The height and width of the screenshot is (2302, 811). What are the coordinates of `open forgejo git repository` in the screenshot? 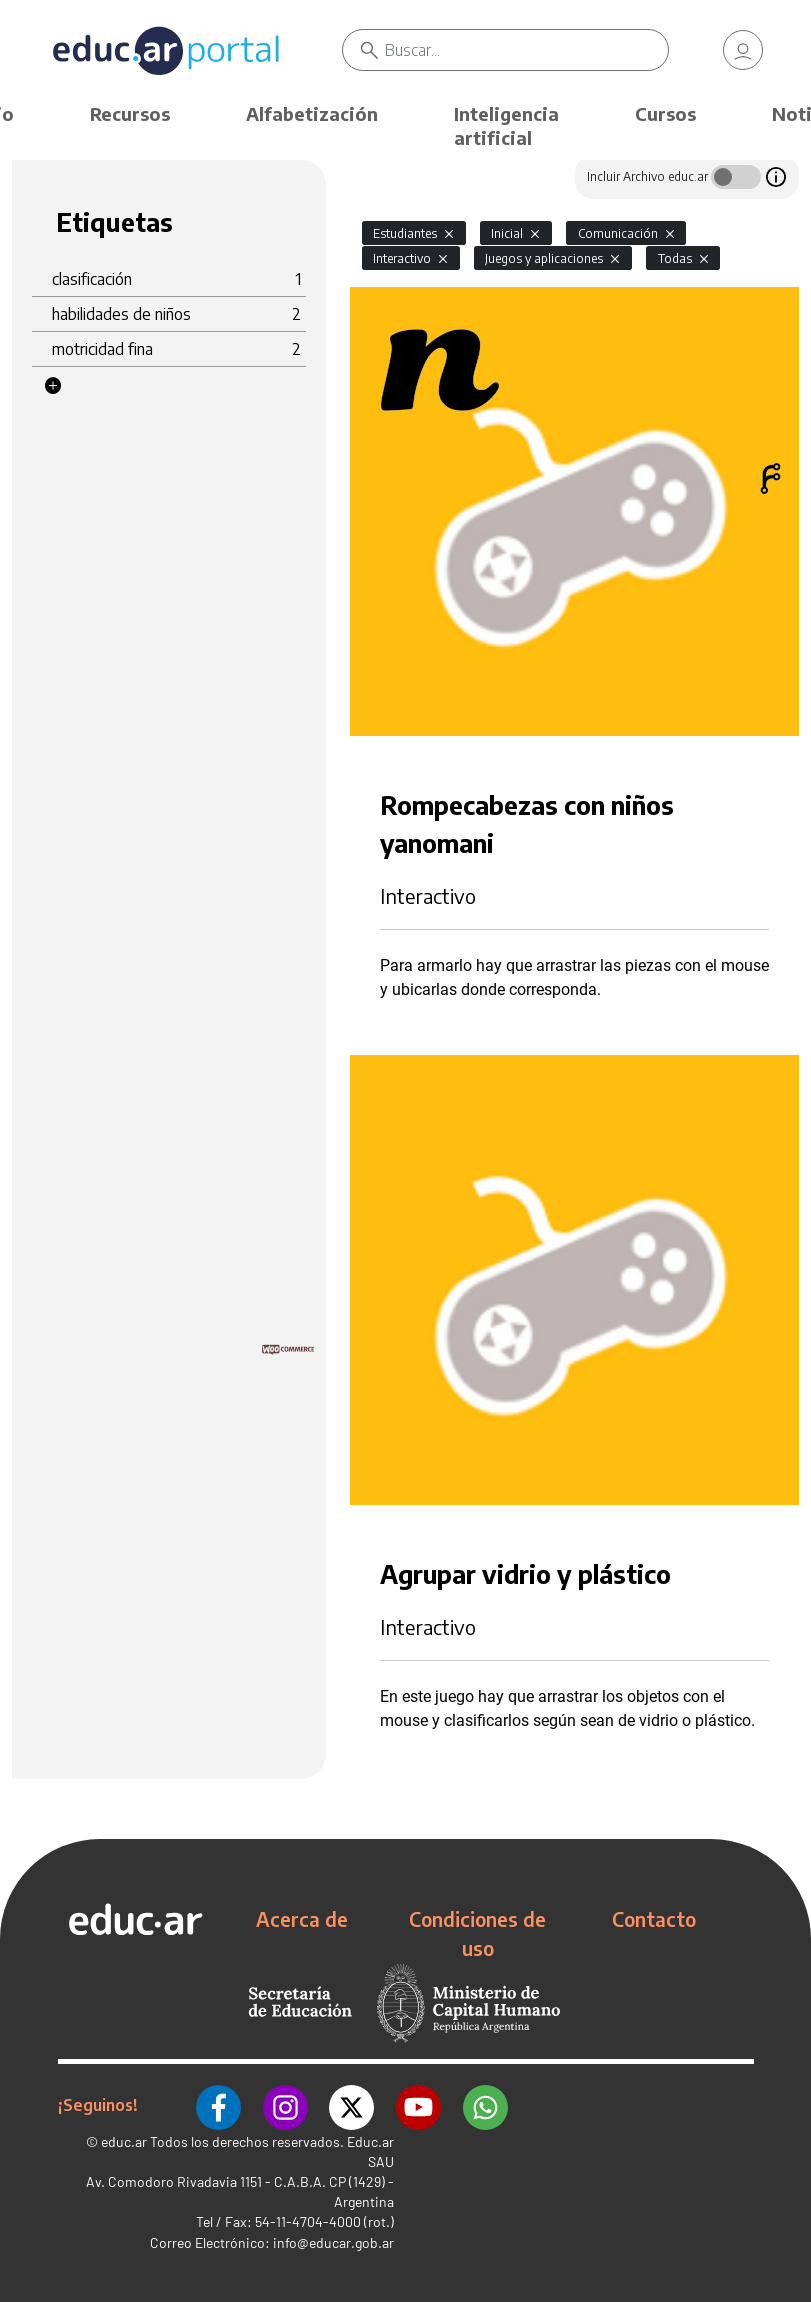 It's located at (770, 478).